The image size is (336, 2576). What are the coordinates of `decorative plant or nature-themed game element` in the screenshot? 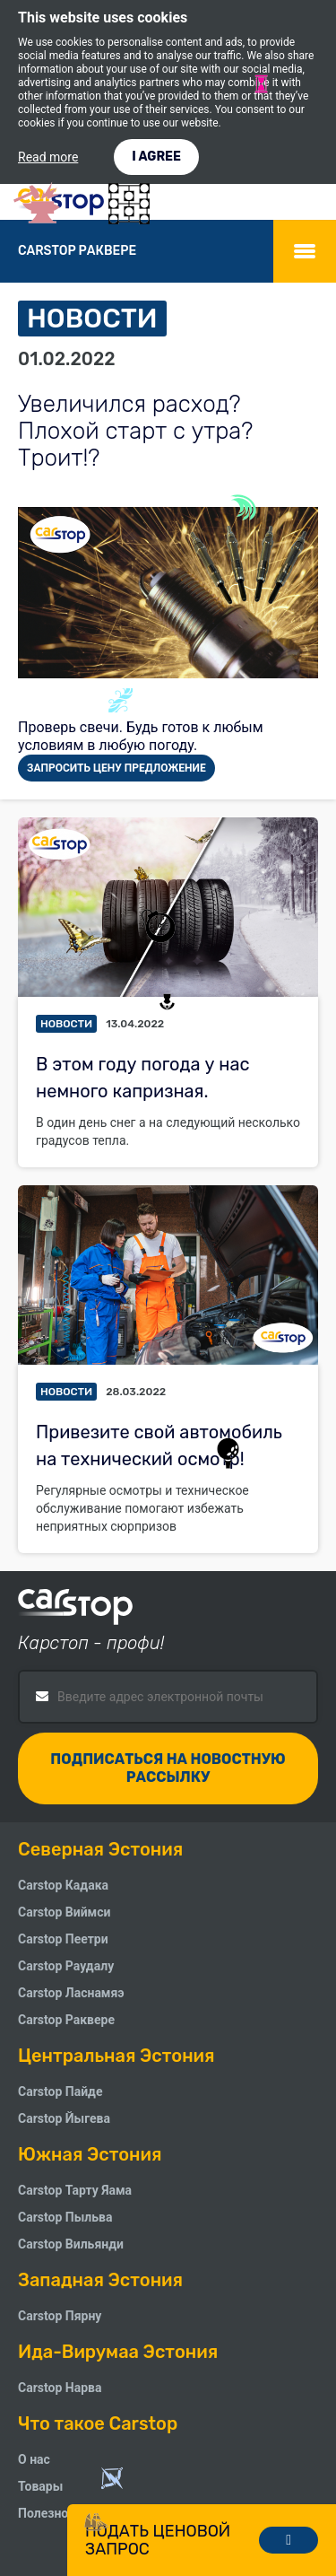 It's located at (120, 700).